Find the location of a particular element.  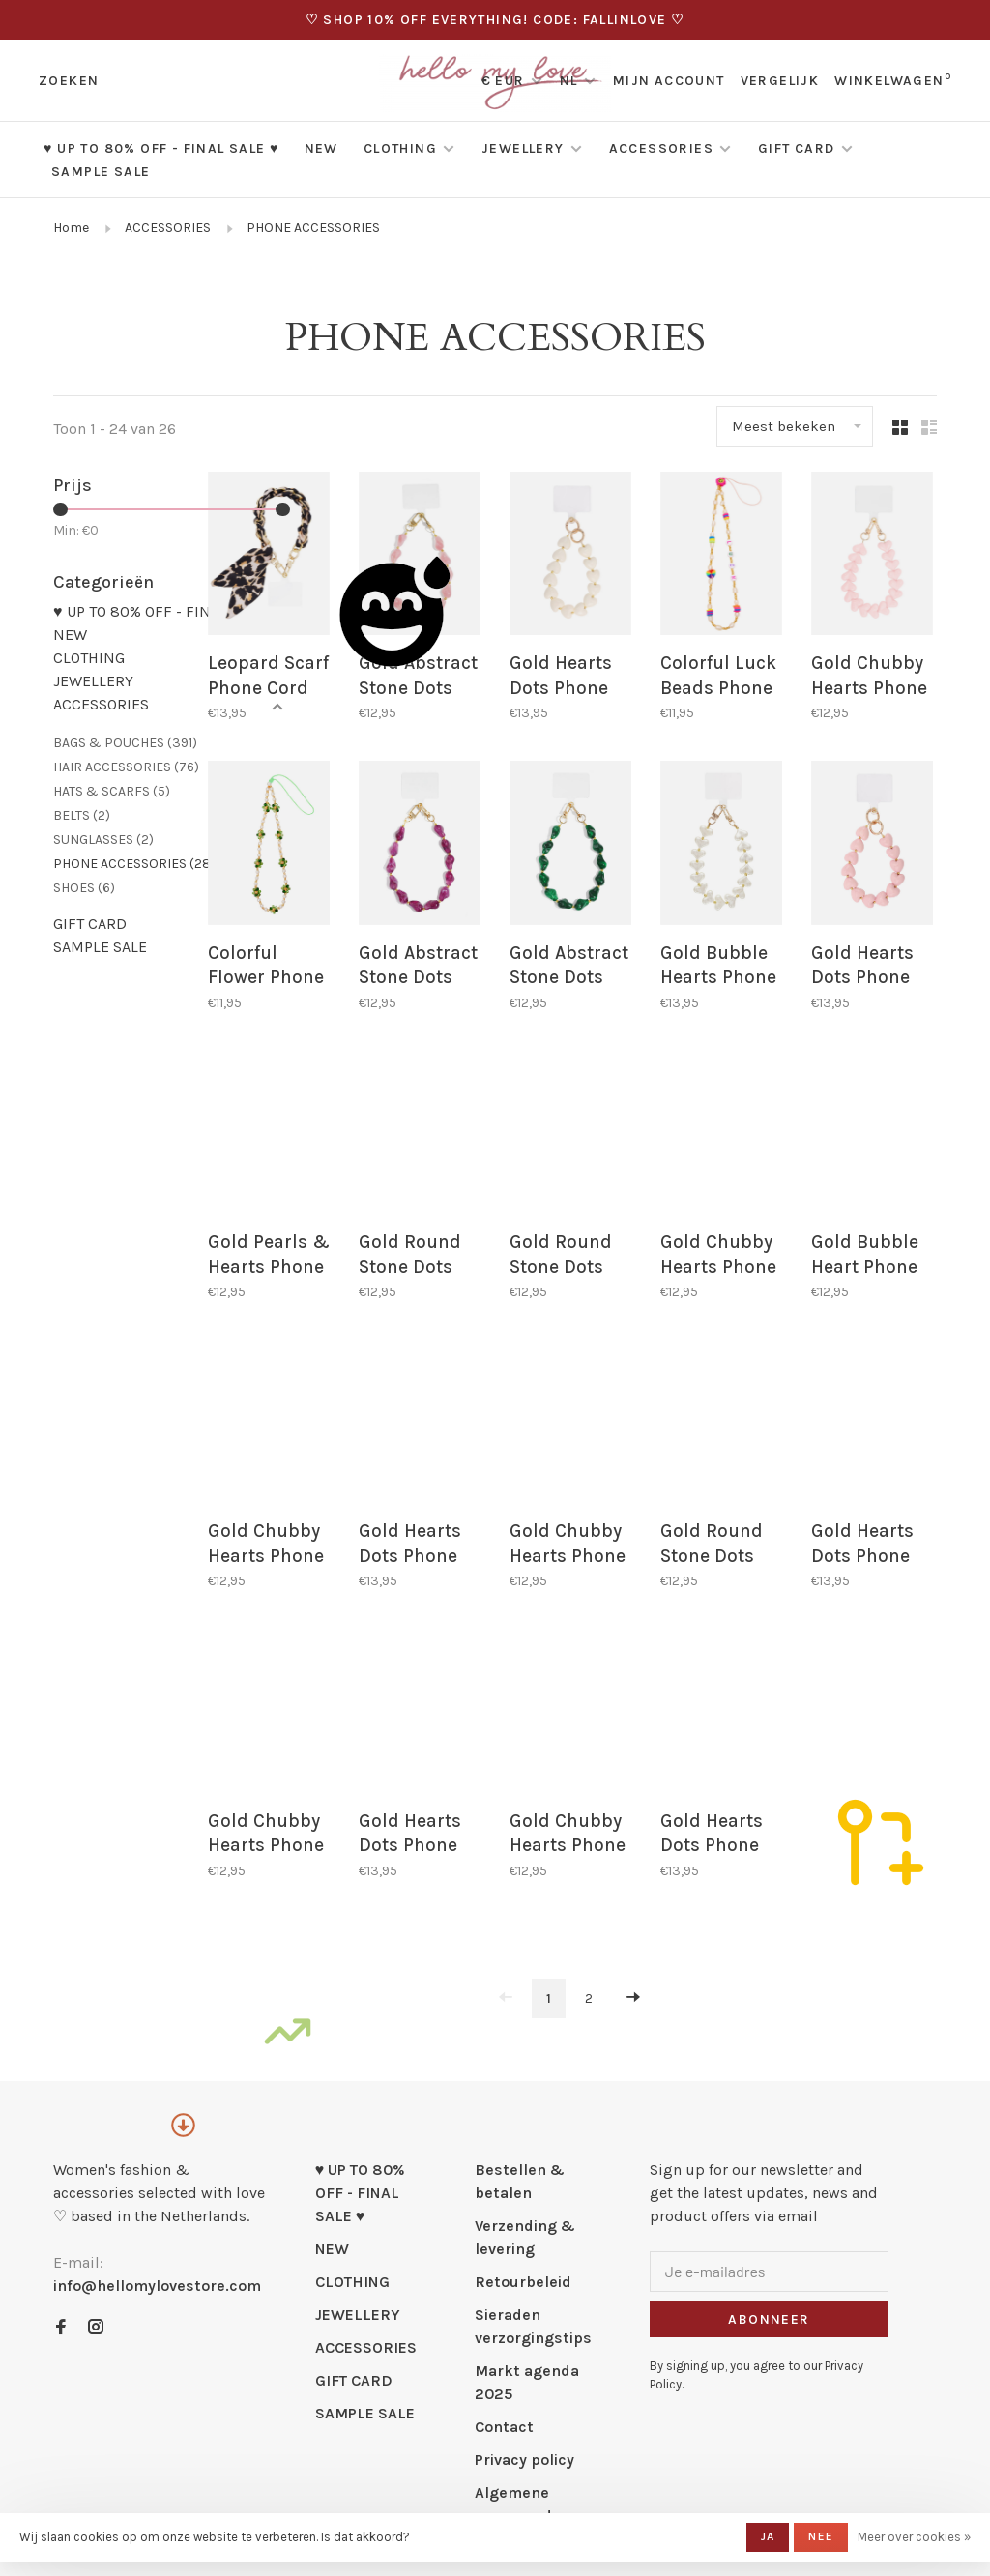

download a file or content is located at coordinates (183, 2125).